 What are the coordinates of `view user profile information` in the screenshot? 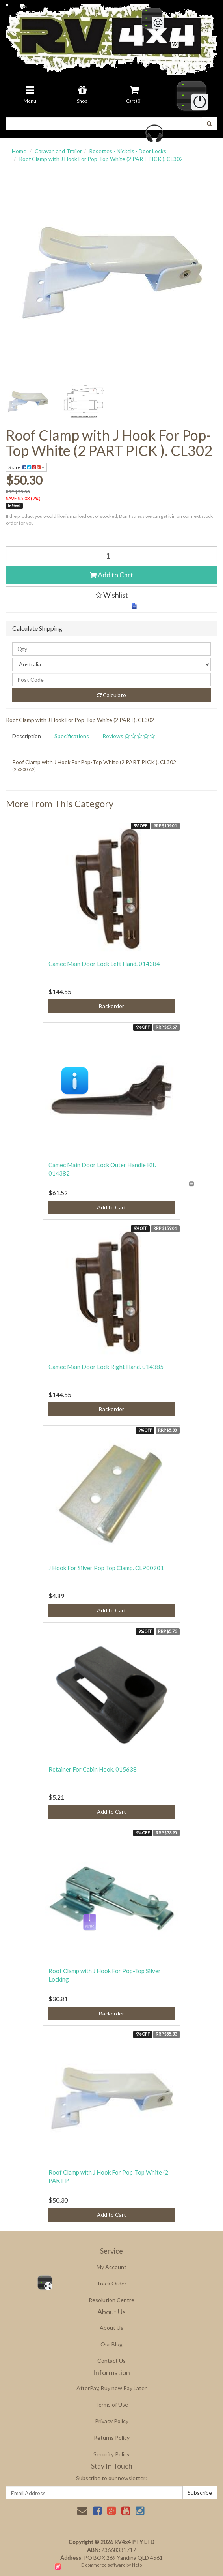 It's located at (74, 1080).